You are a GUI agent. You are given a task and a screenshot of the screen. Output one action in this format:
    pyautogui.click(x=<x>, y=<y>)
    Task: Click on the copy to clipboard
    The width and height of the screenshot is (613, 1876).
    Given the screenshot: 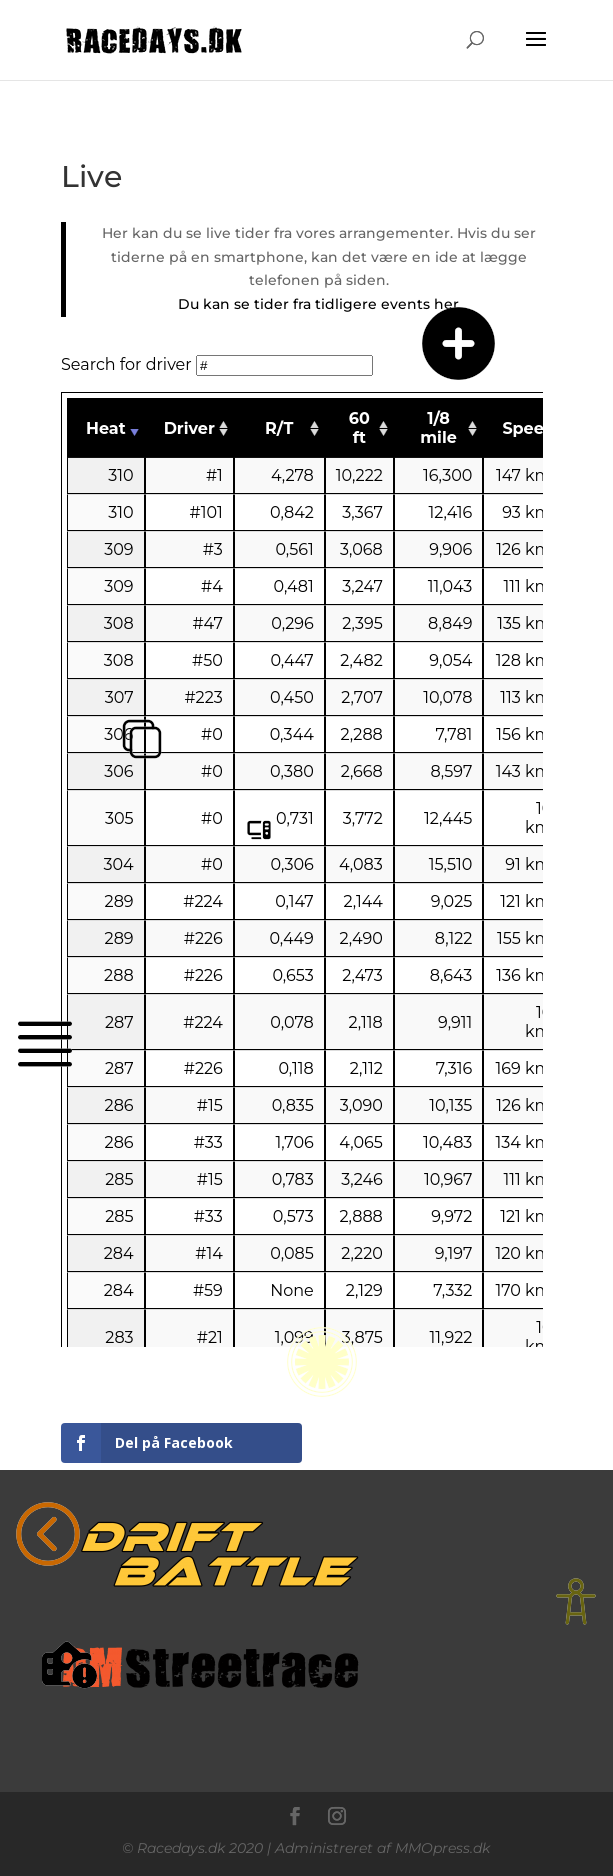 What is the action you would take?
    pyautogui.click(x=142, y=739)
    